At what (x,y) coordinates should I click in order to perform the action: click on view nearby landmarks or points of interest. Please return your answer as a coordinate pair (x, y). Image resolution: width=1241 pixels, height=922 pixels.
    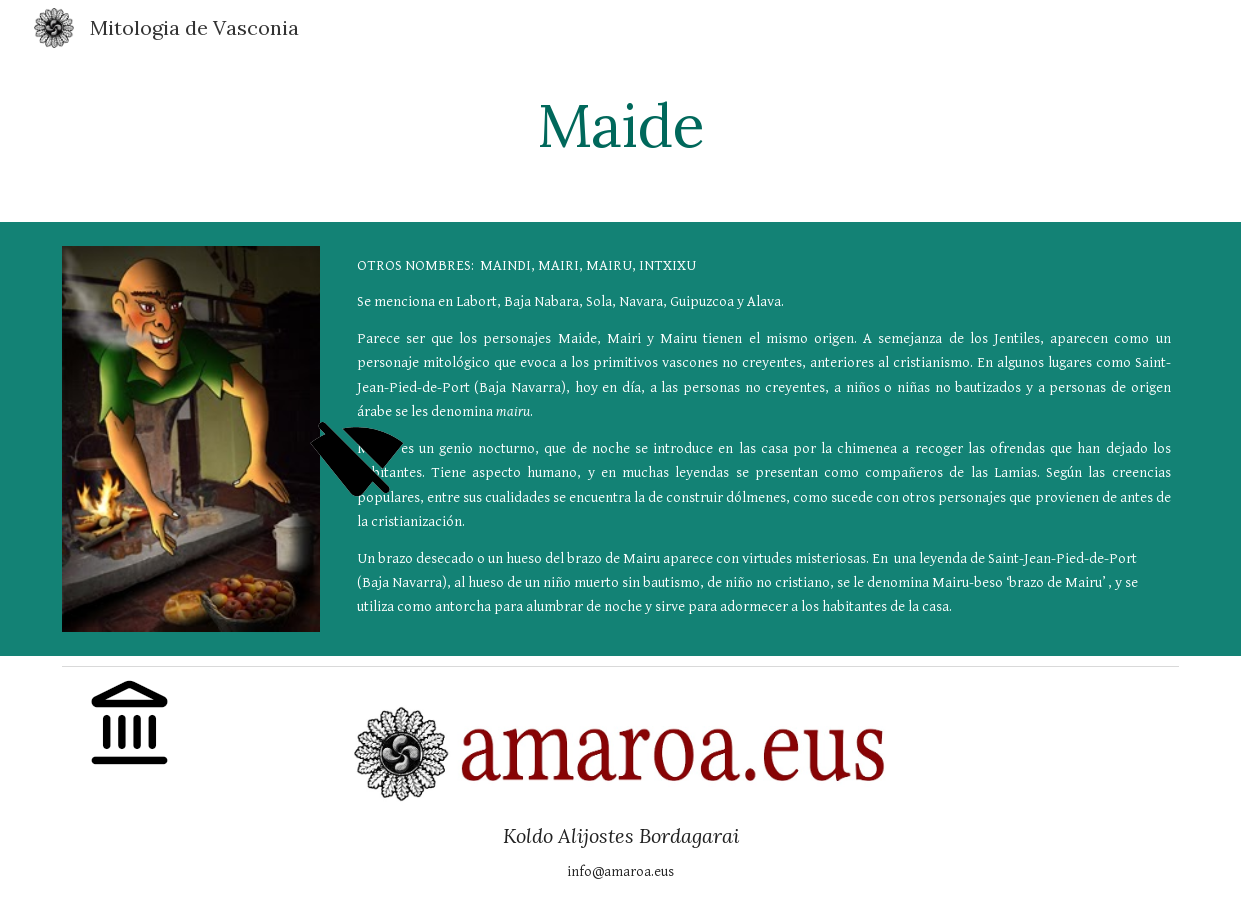
    Looking at the image, I should click on (129, 722).